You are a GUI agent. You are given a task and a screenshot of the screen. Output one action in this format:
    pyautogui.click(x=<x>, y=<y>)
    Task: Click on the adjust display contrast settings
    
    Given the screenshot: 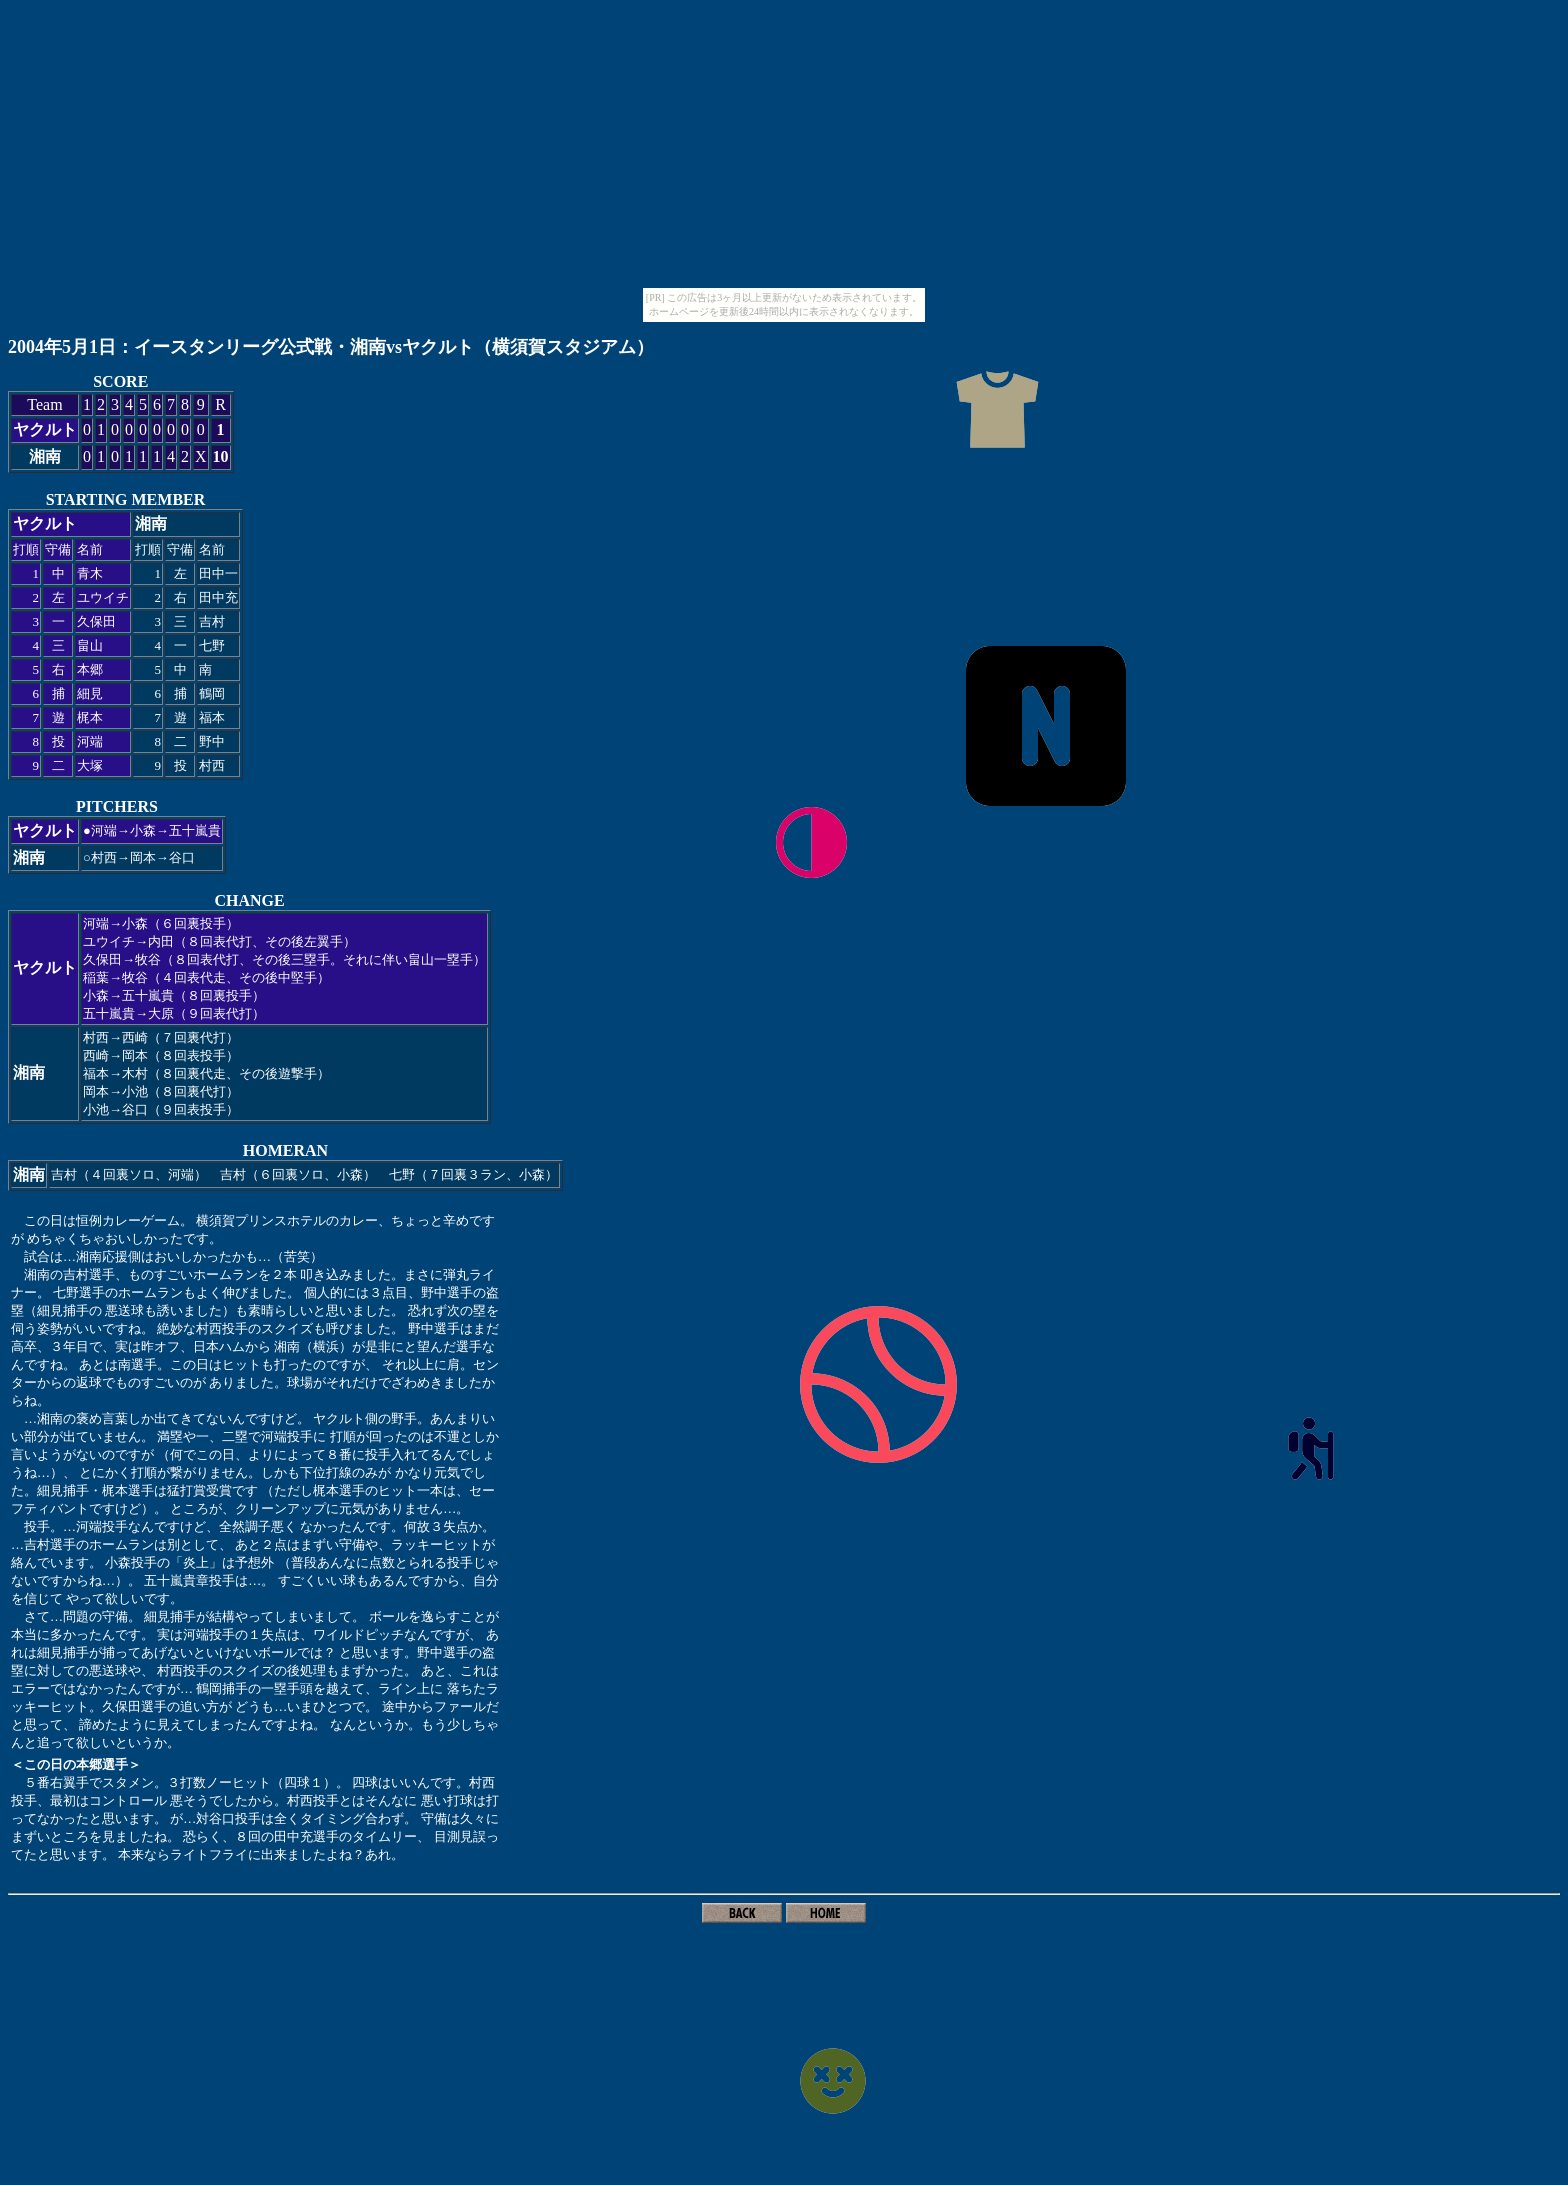 What is the action you would take?
    pyautogui.click(x=811, y=842)
    